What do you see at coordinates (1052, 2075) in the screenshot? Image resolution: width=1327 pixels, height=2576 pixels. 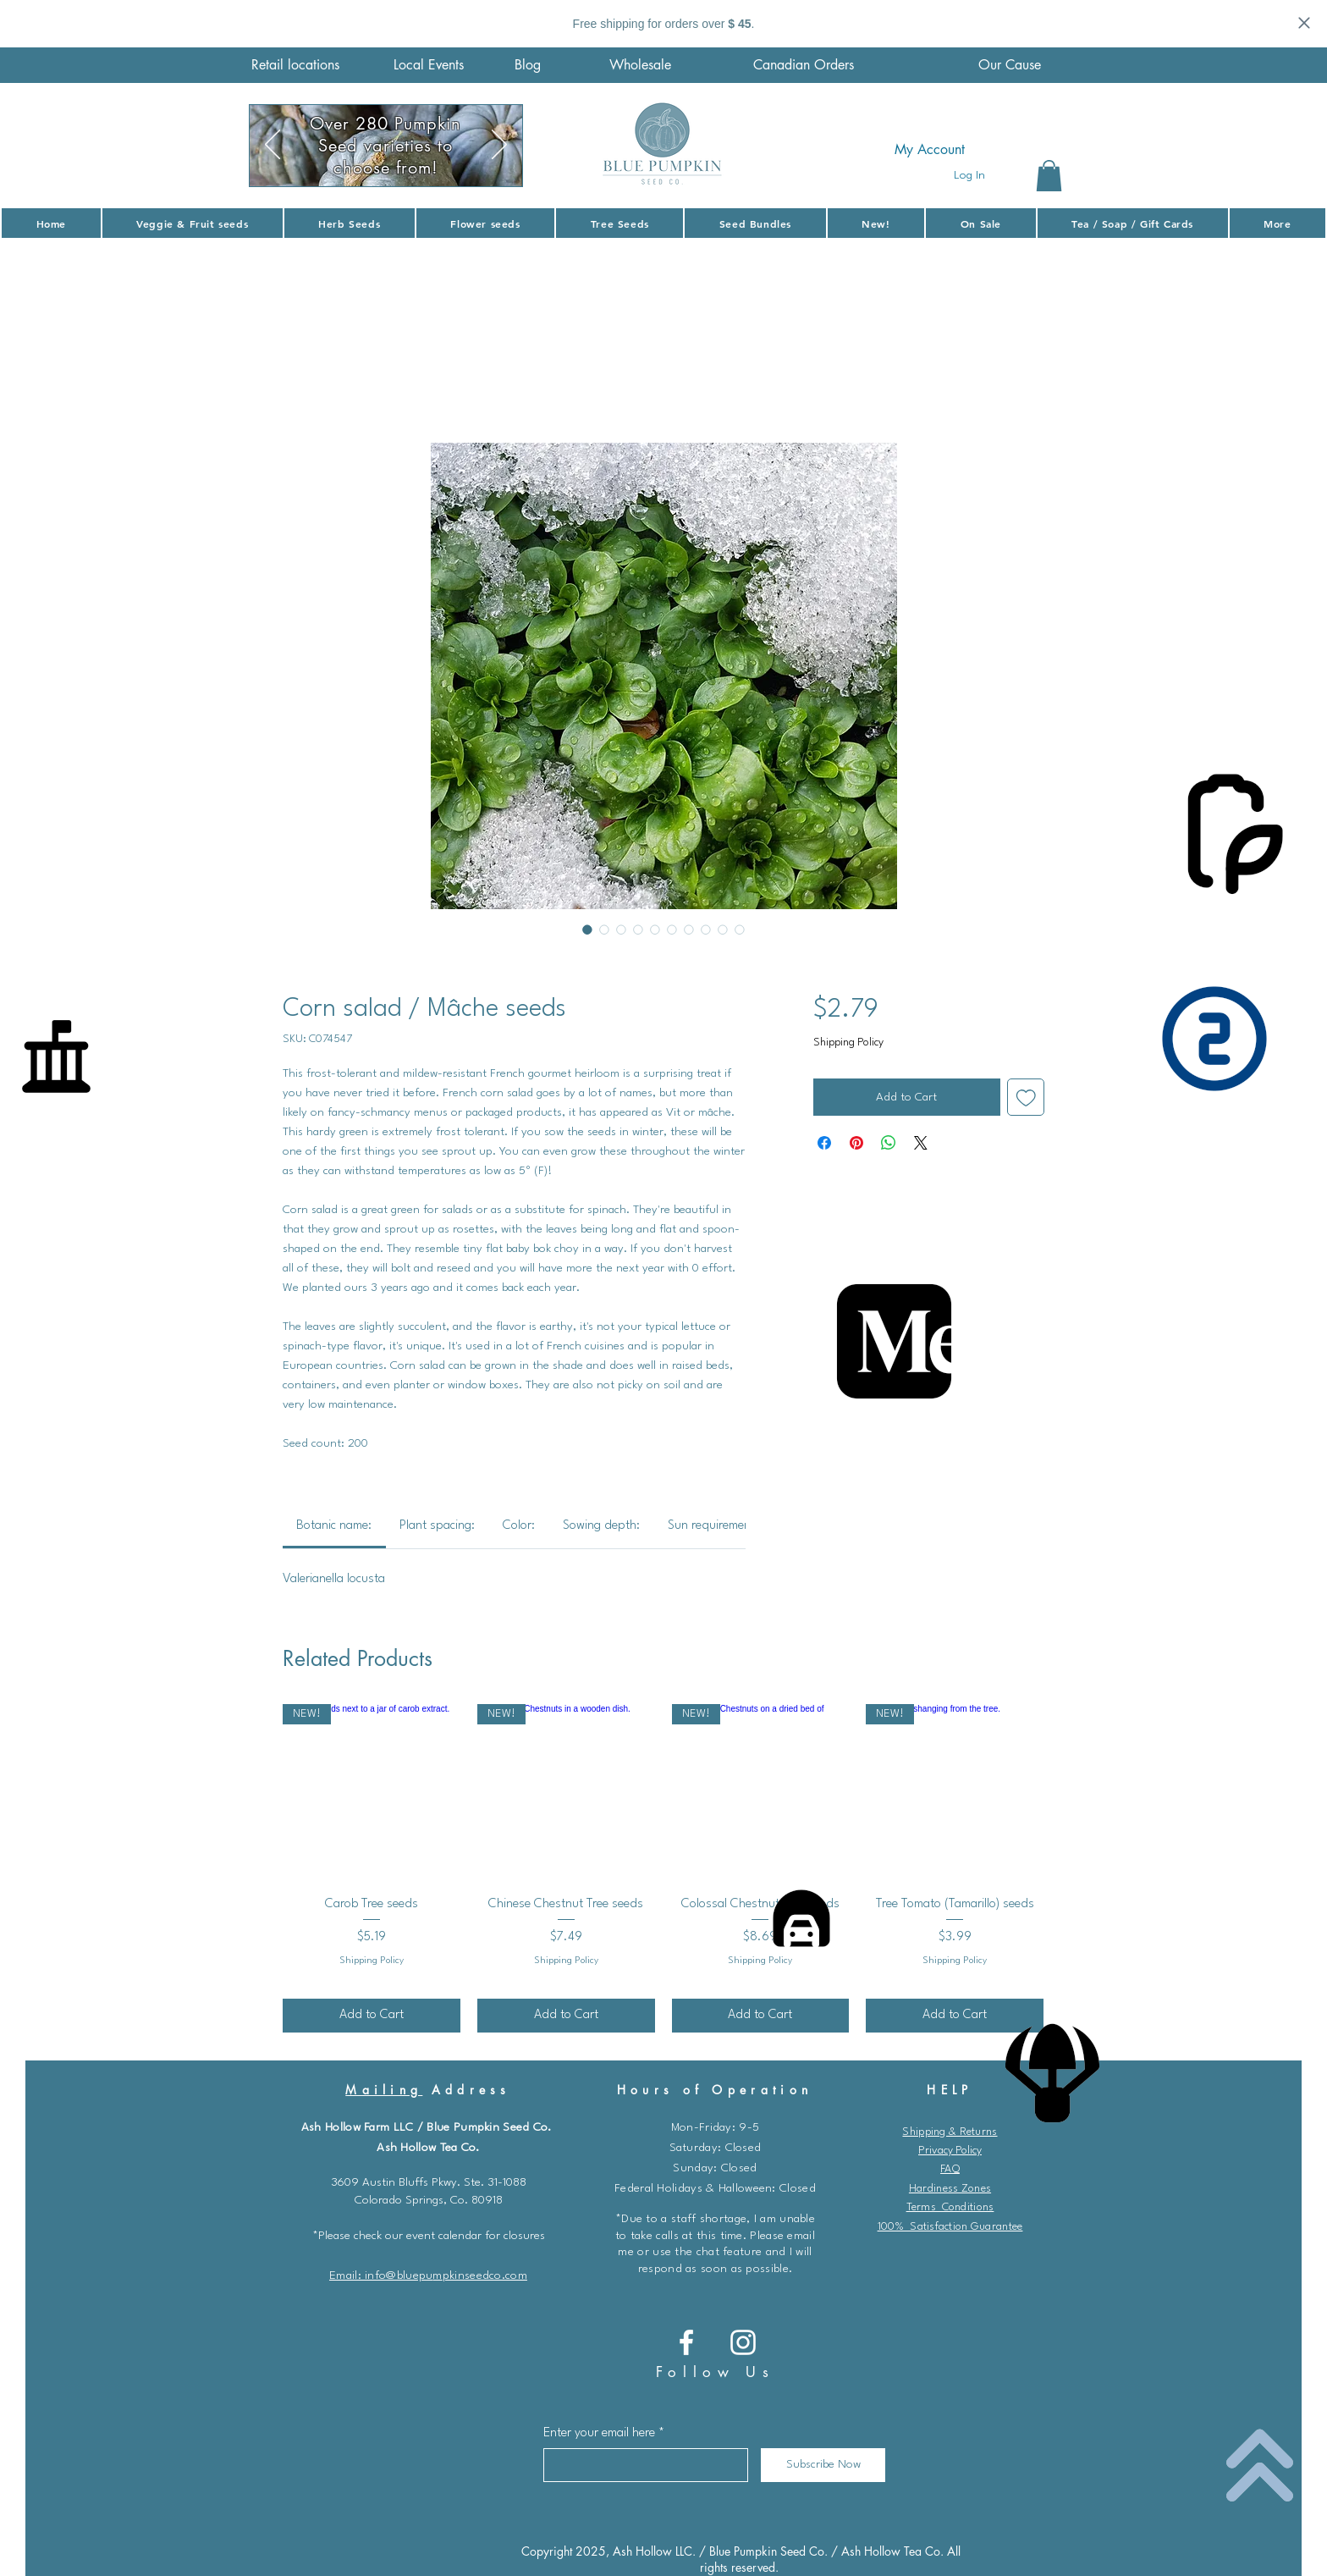 I see `request an airdrop or supply delivery` at bounding box center [1052, 2075].